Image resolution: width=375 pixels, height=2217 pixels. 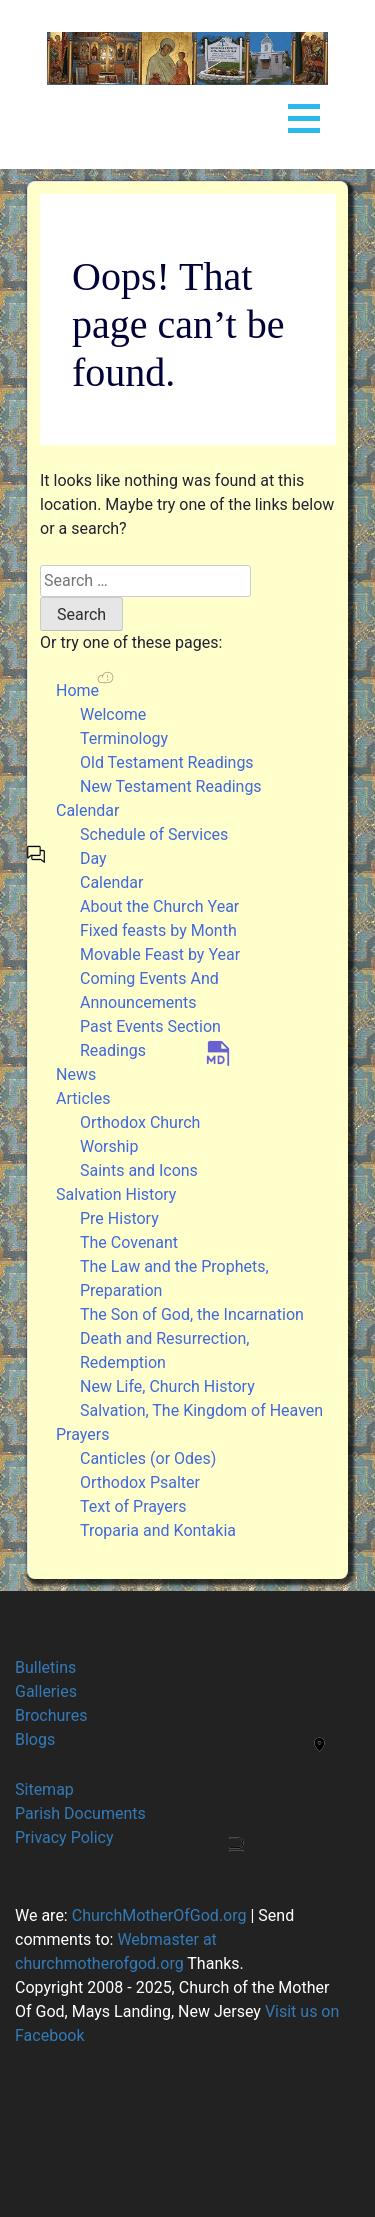 What do you see at coordinates (105, 677) in the screenshot?
I see `cloud storage warning or alert` at bounding box center [105, 677].